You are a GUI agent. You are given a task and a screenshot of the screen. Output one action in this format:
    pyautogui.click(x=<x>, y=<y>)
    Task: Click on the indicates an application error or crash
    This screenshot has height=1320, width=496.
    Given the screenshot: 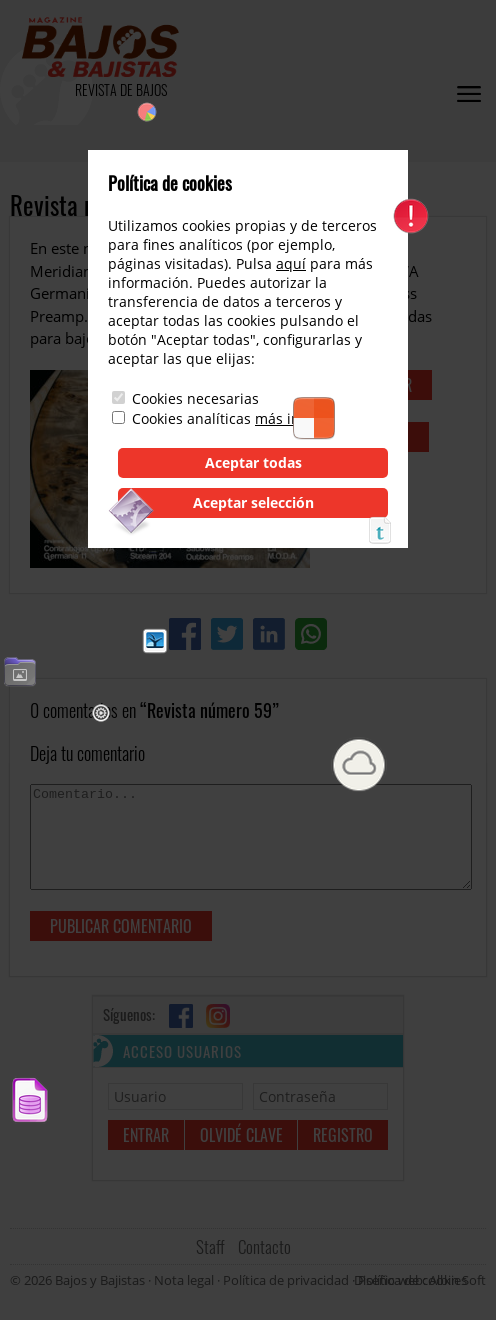 What is the action you would take?
    pyautogui.click(x=411, y=216)
    